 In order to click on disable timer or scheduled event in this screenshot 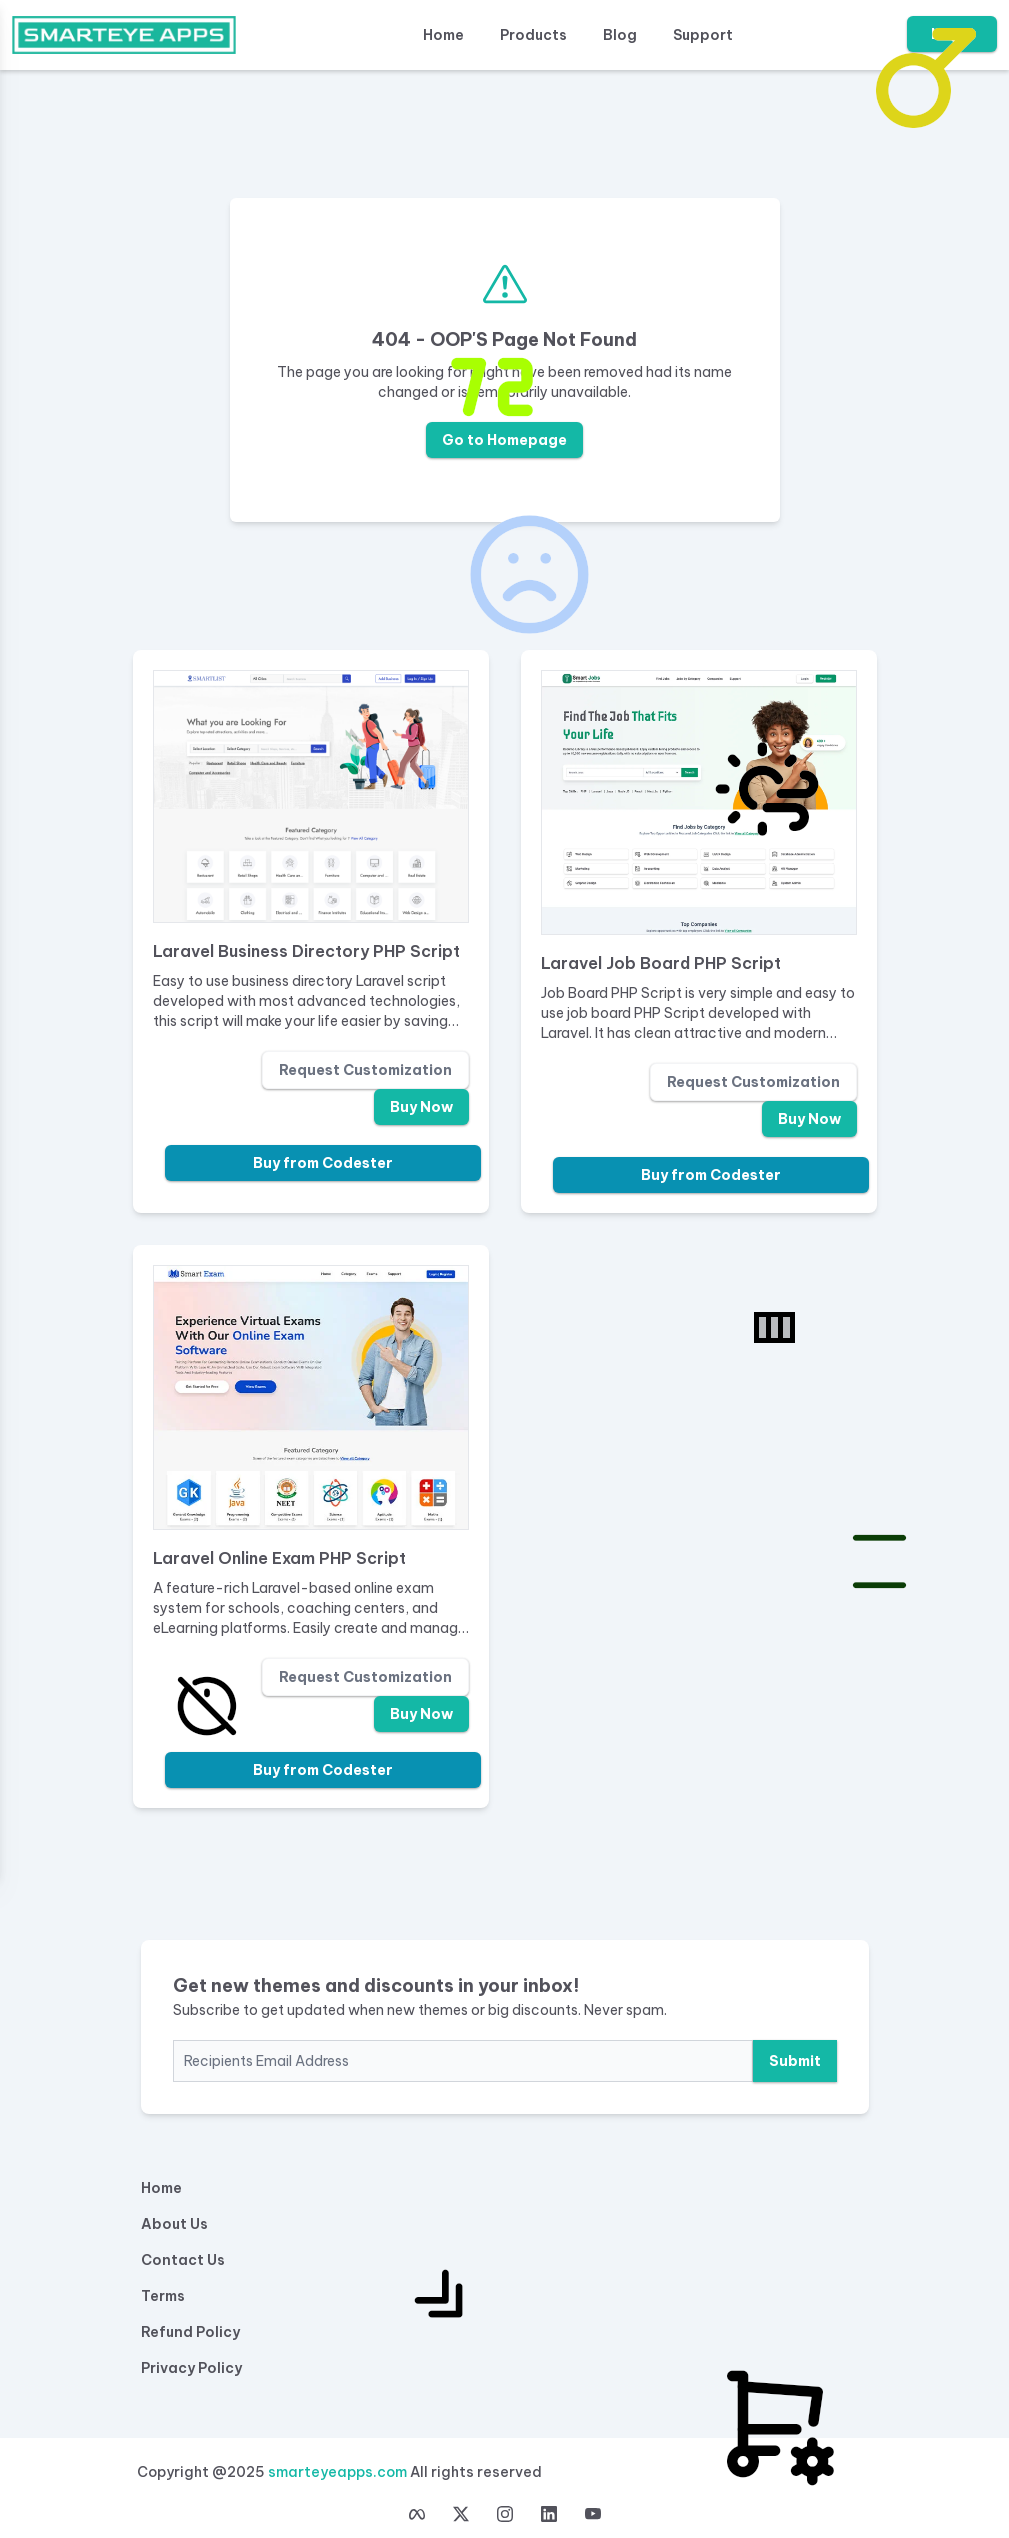, I will do `click(207, 1706)`.